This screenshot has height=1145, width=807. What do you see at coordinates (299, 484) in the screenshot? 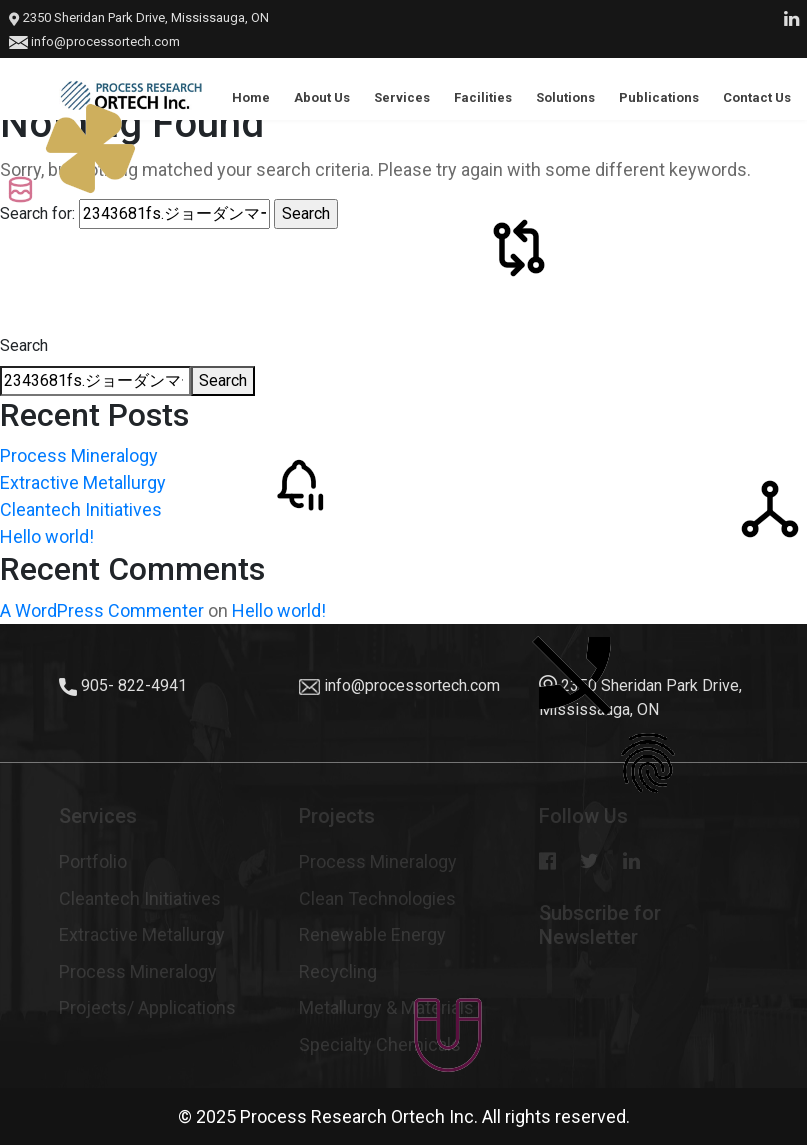
I see `pause notifications` at bounding box center [299, 484].